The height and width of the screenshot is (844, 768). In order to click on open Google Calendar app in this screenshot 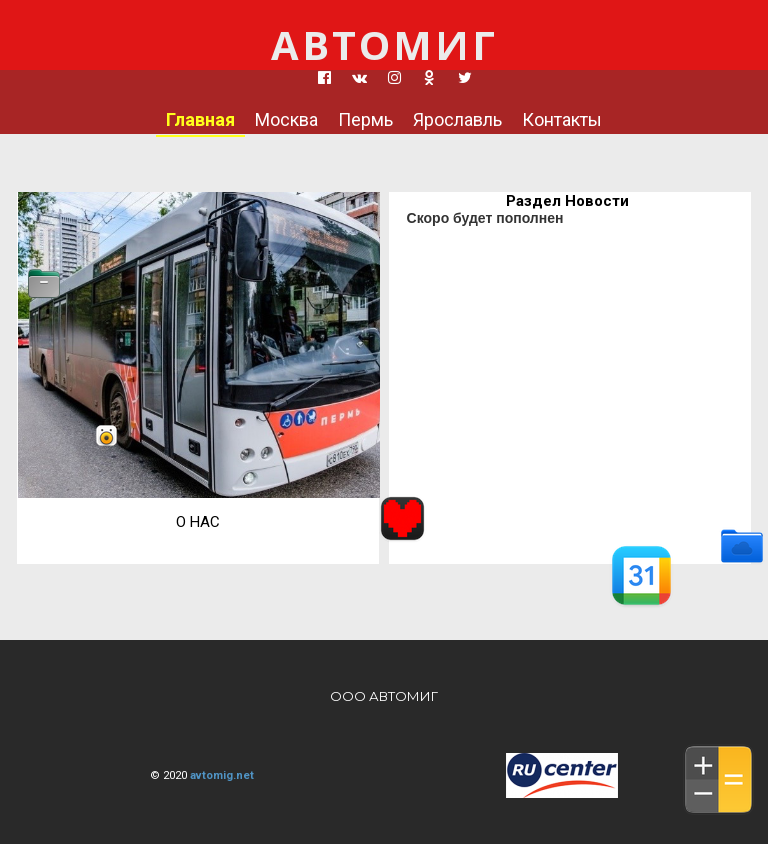, I will do `click(641, 575)`.